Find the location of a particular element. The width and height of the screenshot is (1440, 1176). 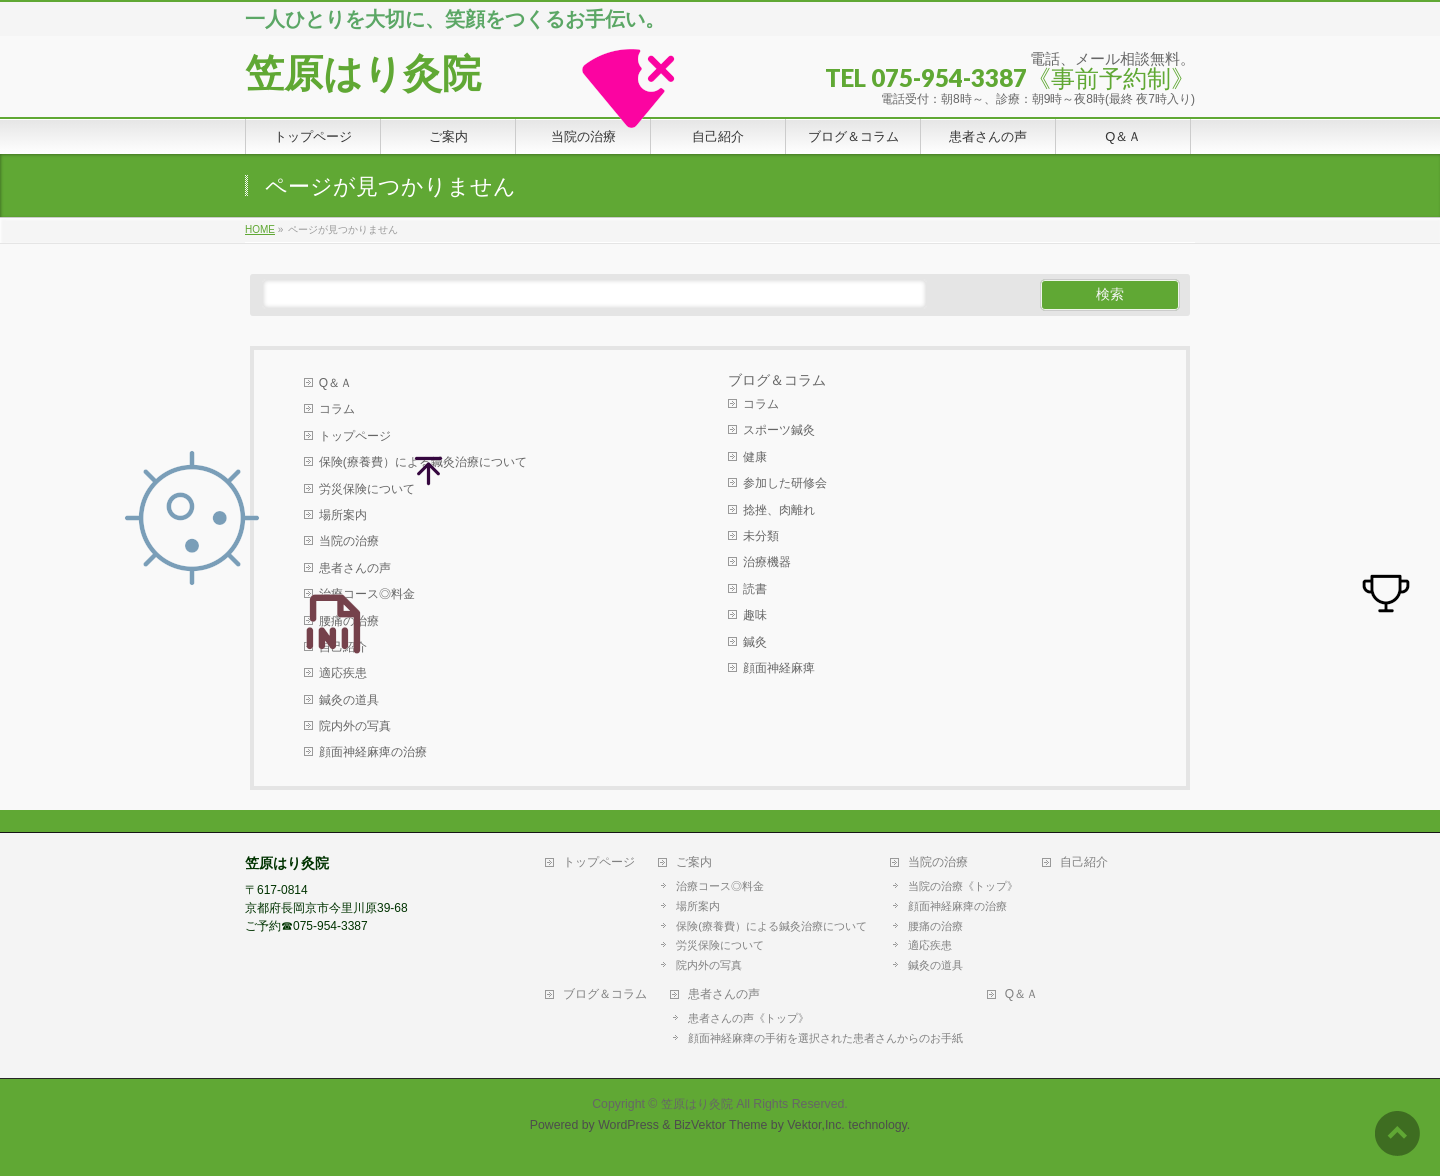

indicates no wifi connection available is located at coordinates (631, 88).